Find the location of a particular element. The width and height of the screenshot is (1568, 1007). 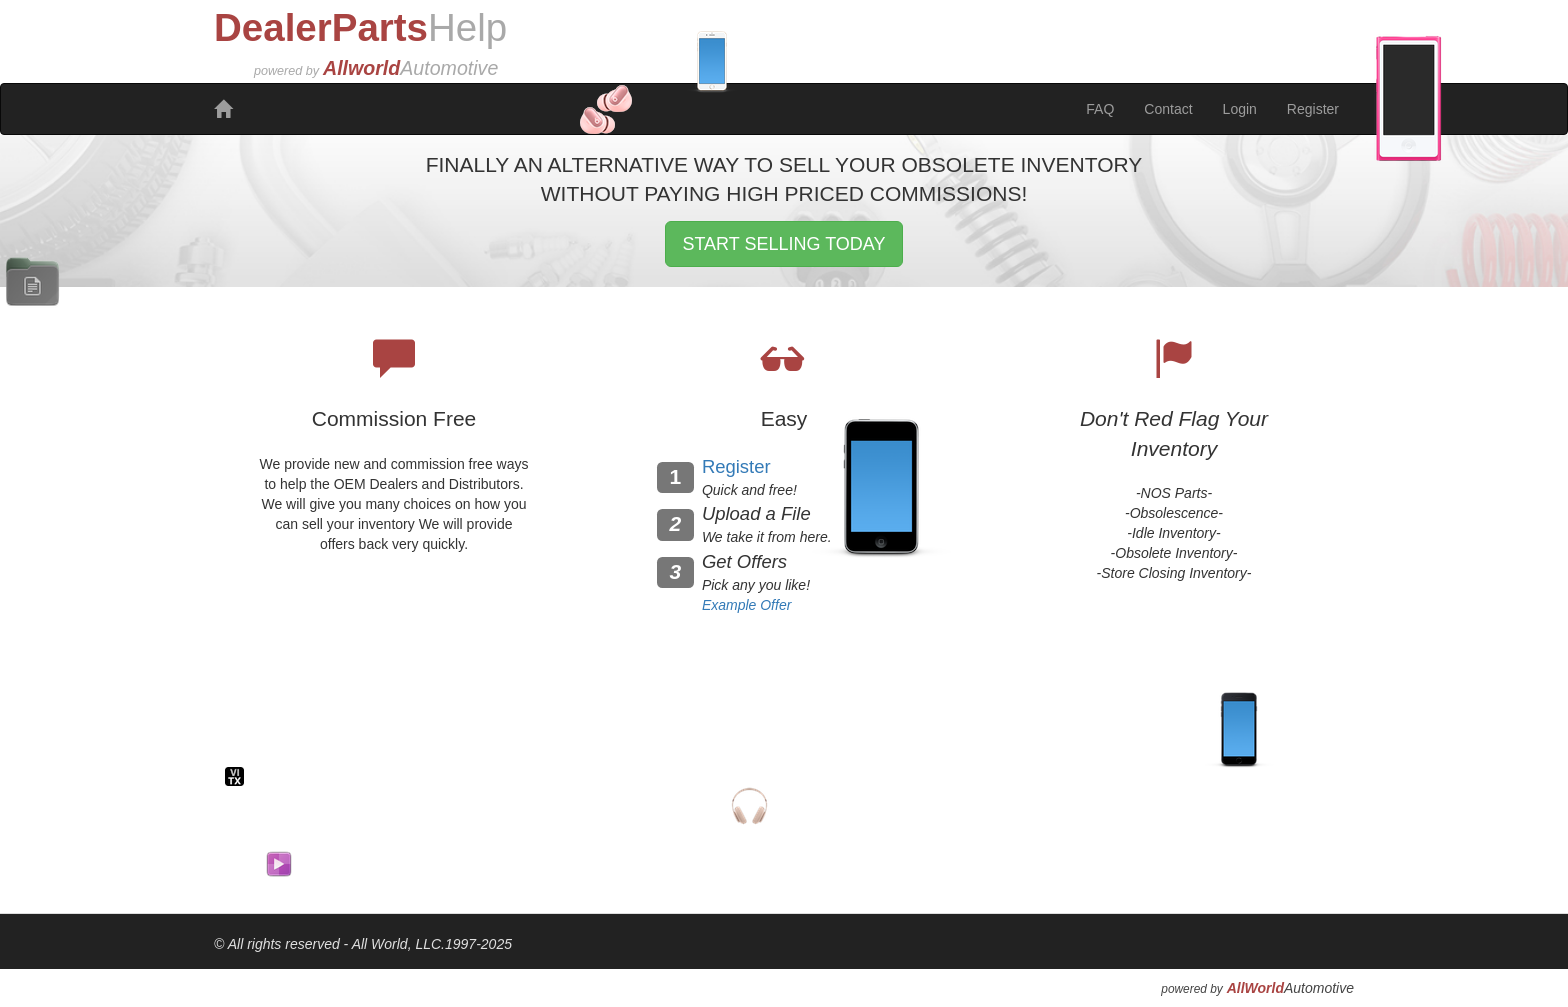

ipod touch device icon is located at coordinates (881, 485).